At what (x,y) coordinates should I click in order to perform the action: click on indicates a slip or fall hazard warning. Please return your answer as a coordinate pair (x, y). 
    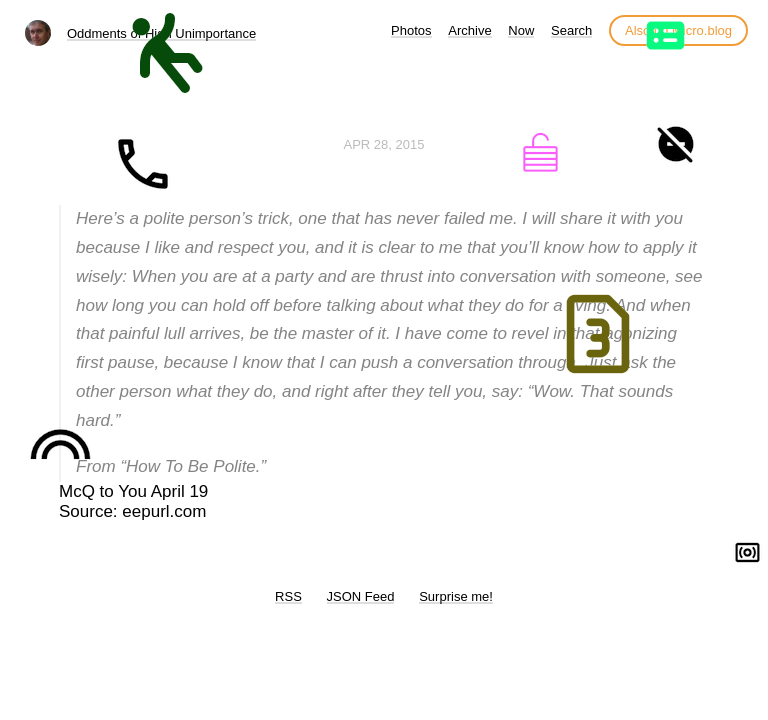
    Looking at the image, I should click on (165, 53).